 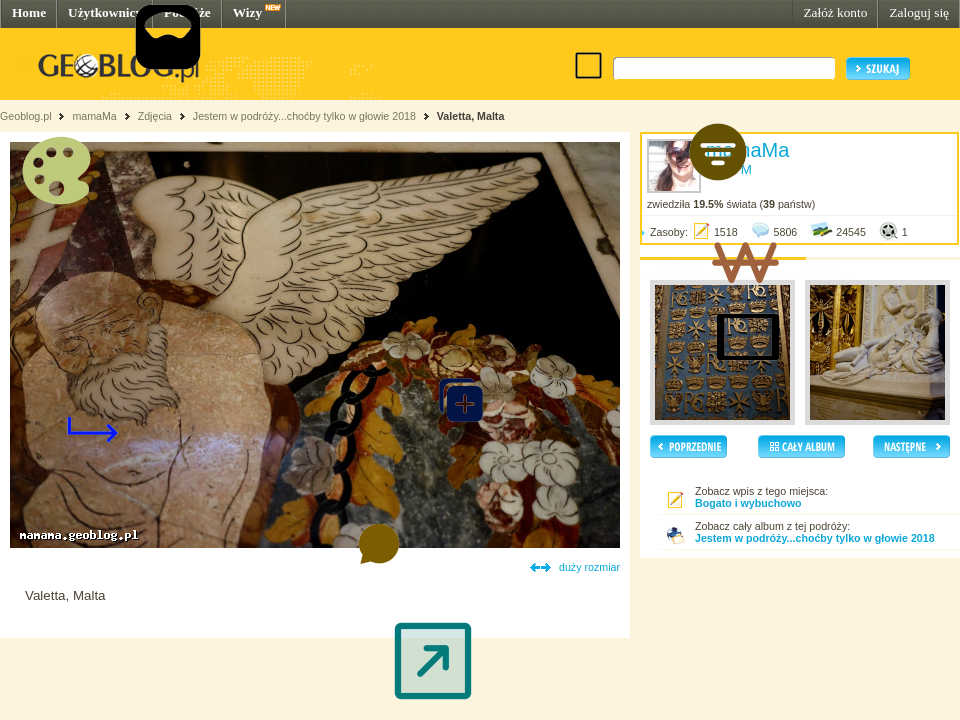 I want to click on open link in a new window, so click(x=433, y=661).